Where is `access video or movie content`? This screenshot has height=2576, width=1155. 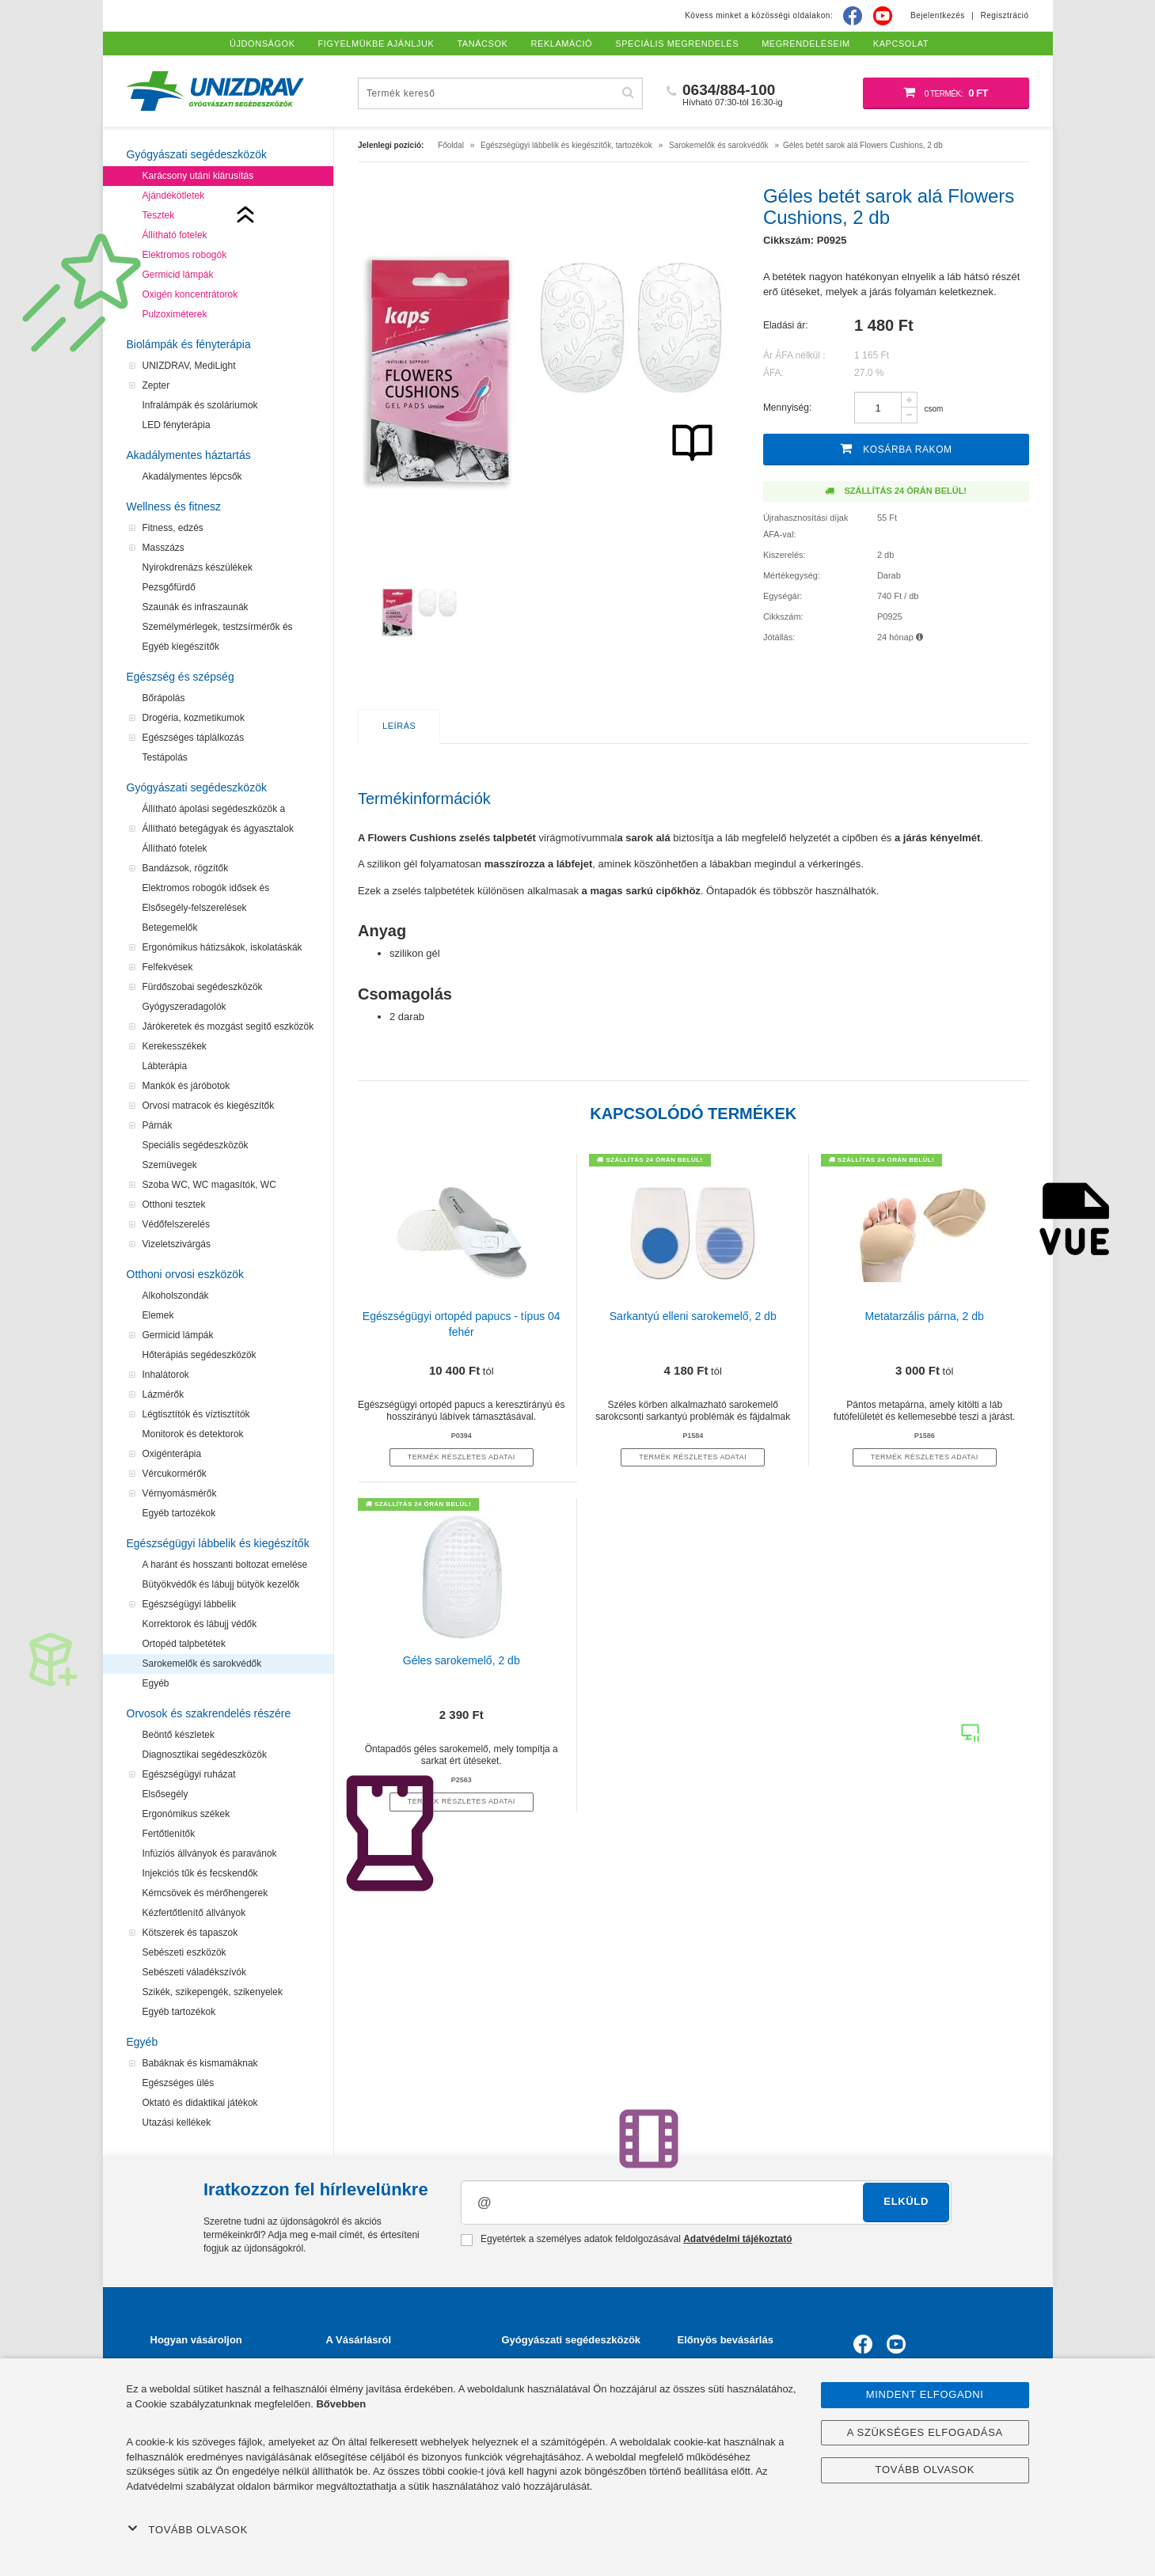 access video or movie content is located at coordinates (648, 2138).